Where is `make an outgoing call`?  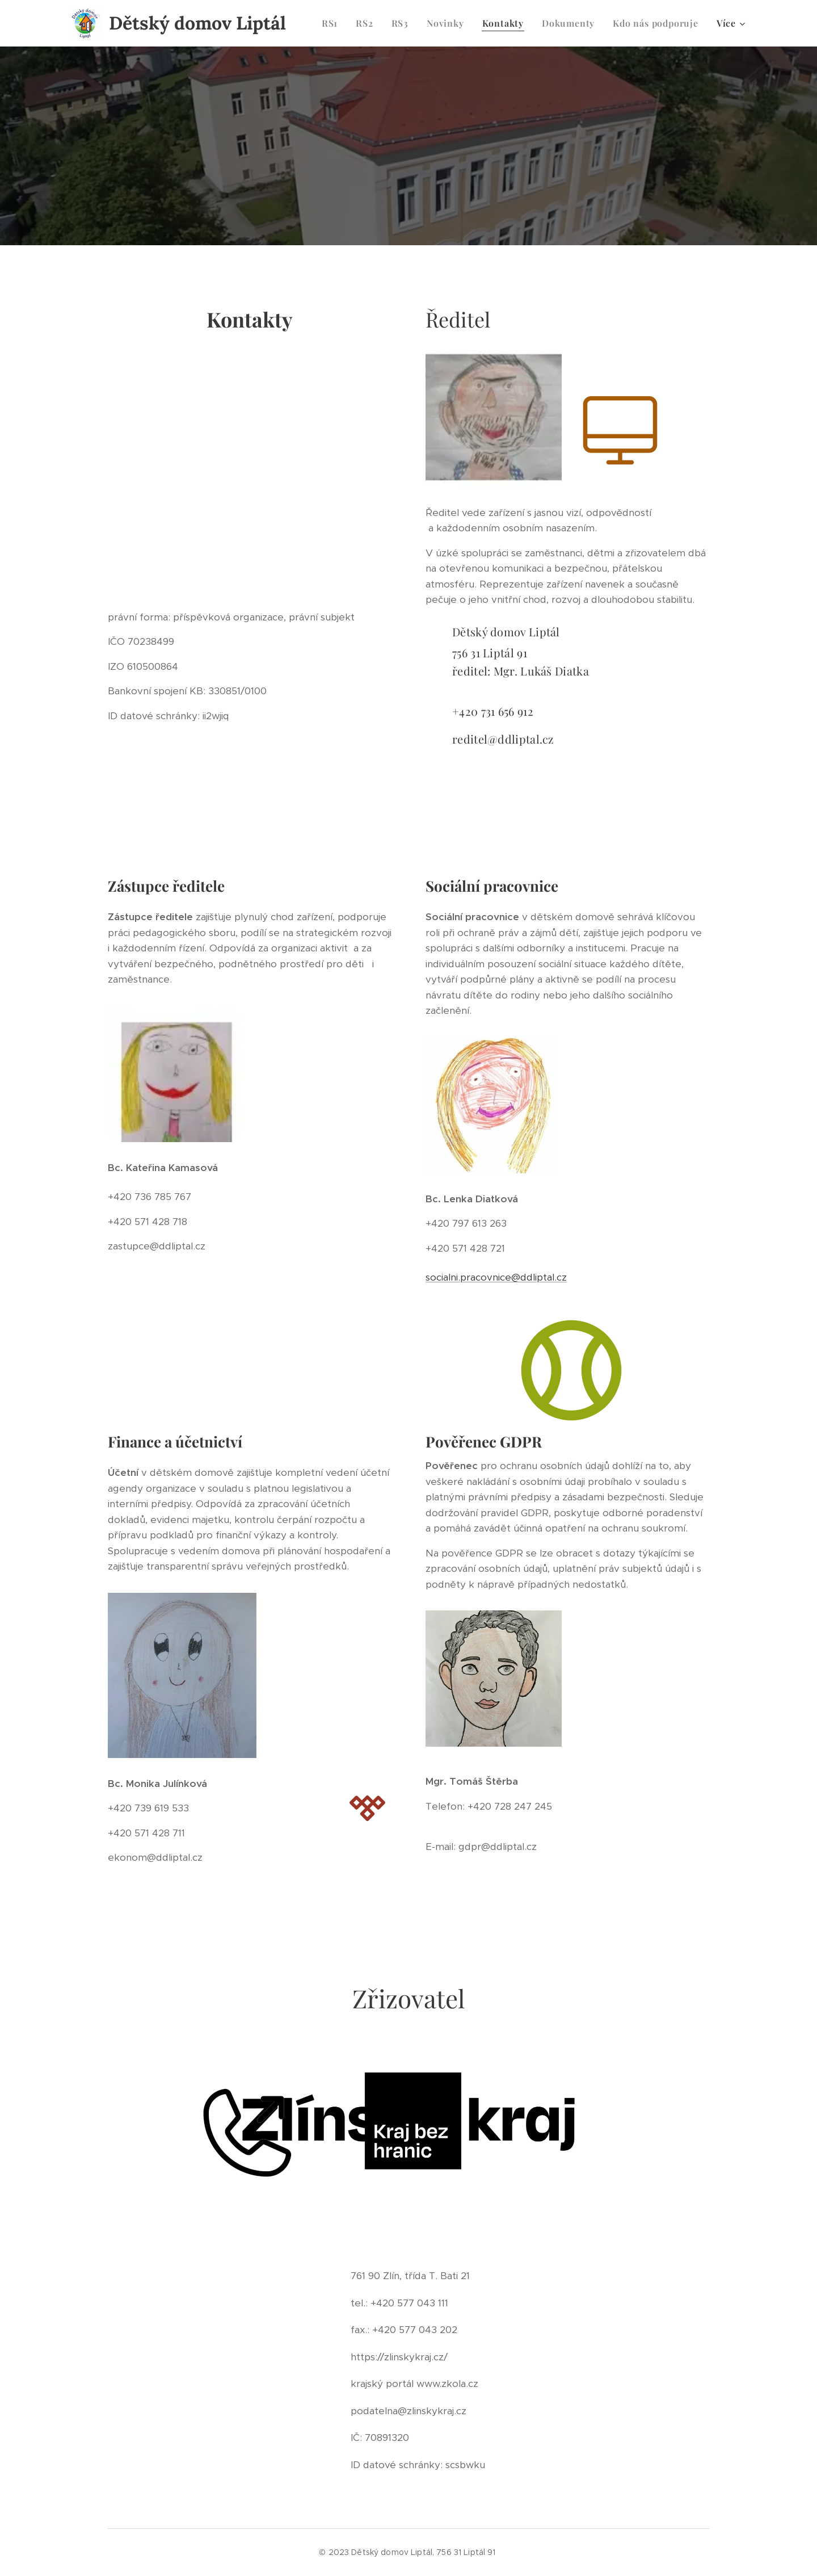
make an outgoing call is located at coordinates (249, 2131).